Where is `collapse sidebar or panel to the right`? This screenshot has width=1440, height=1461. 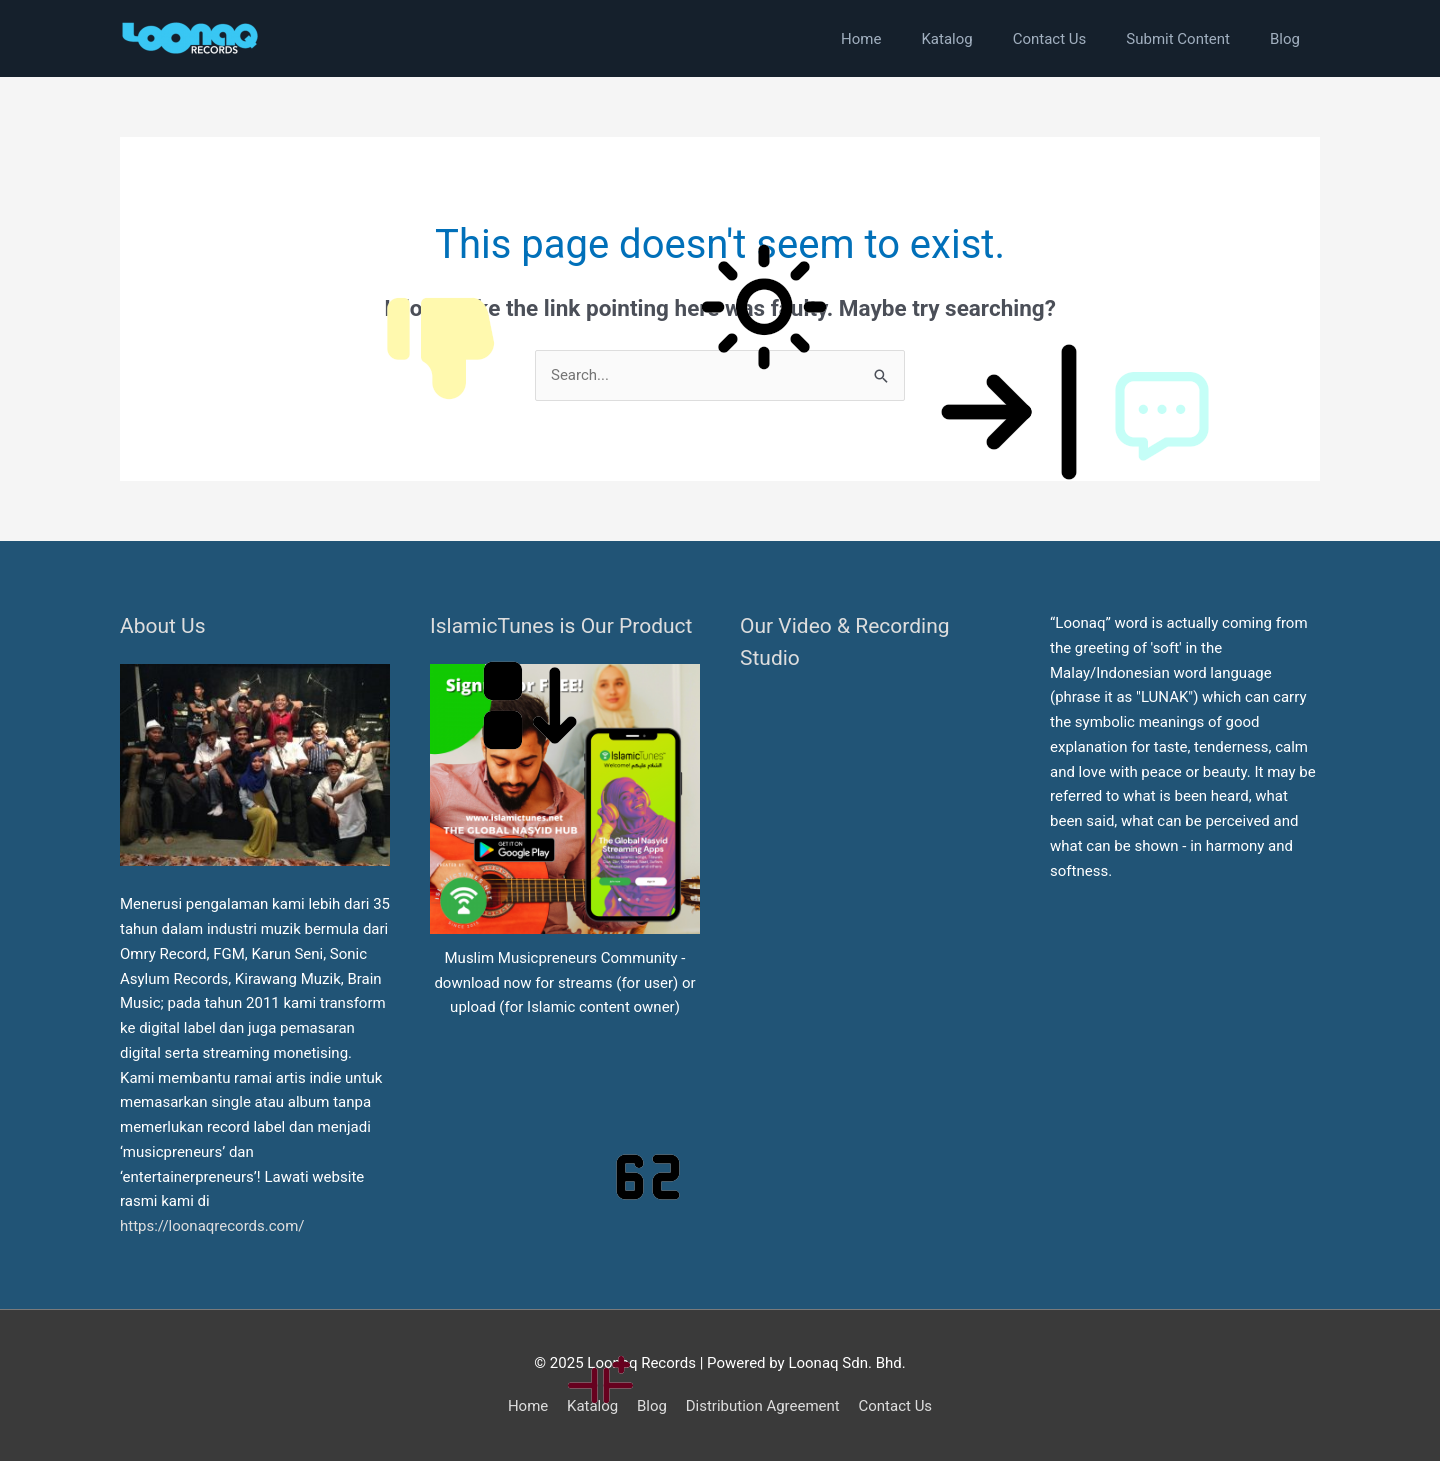
collapse sidebar or panel to the right is located at coordinates (1009, 412).